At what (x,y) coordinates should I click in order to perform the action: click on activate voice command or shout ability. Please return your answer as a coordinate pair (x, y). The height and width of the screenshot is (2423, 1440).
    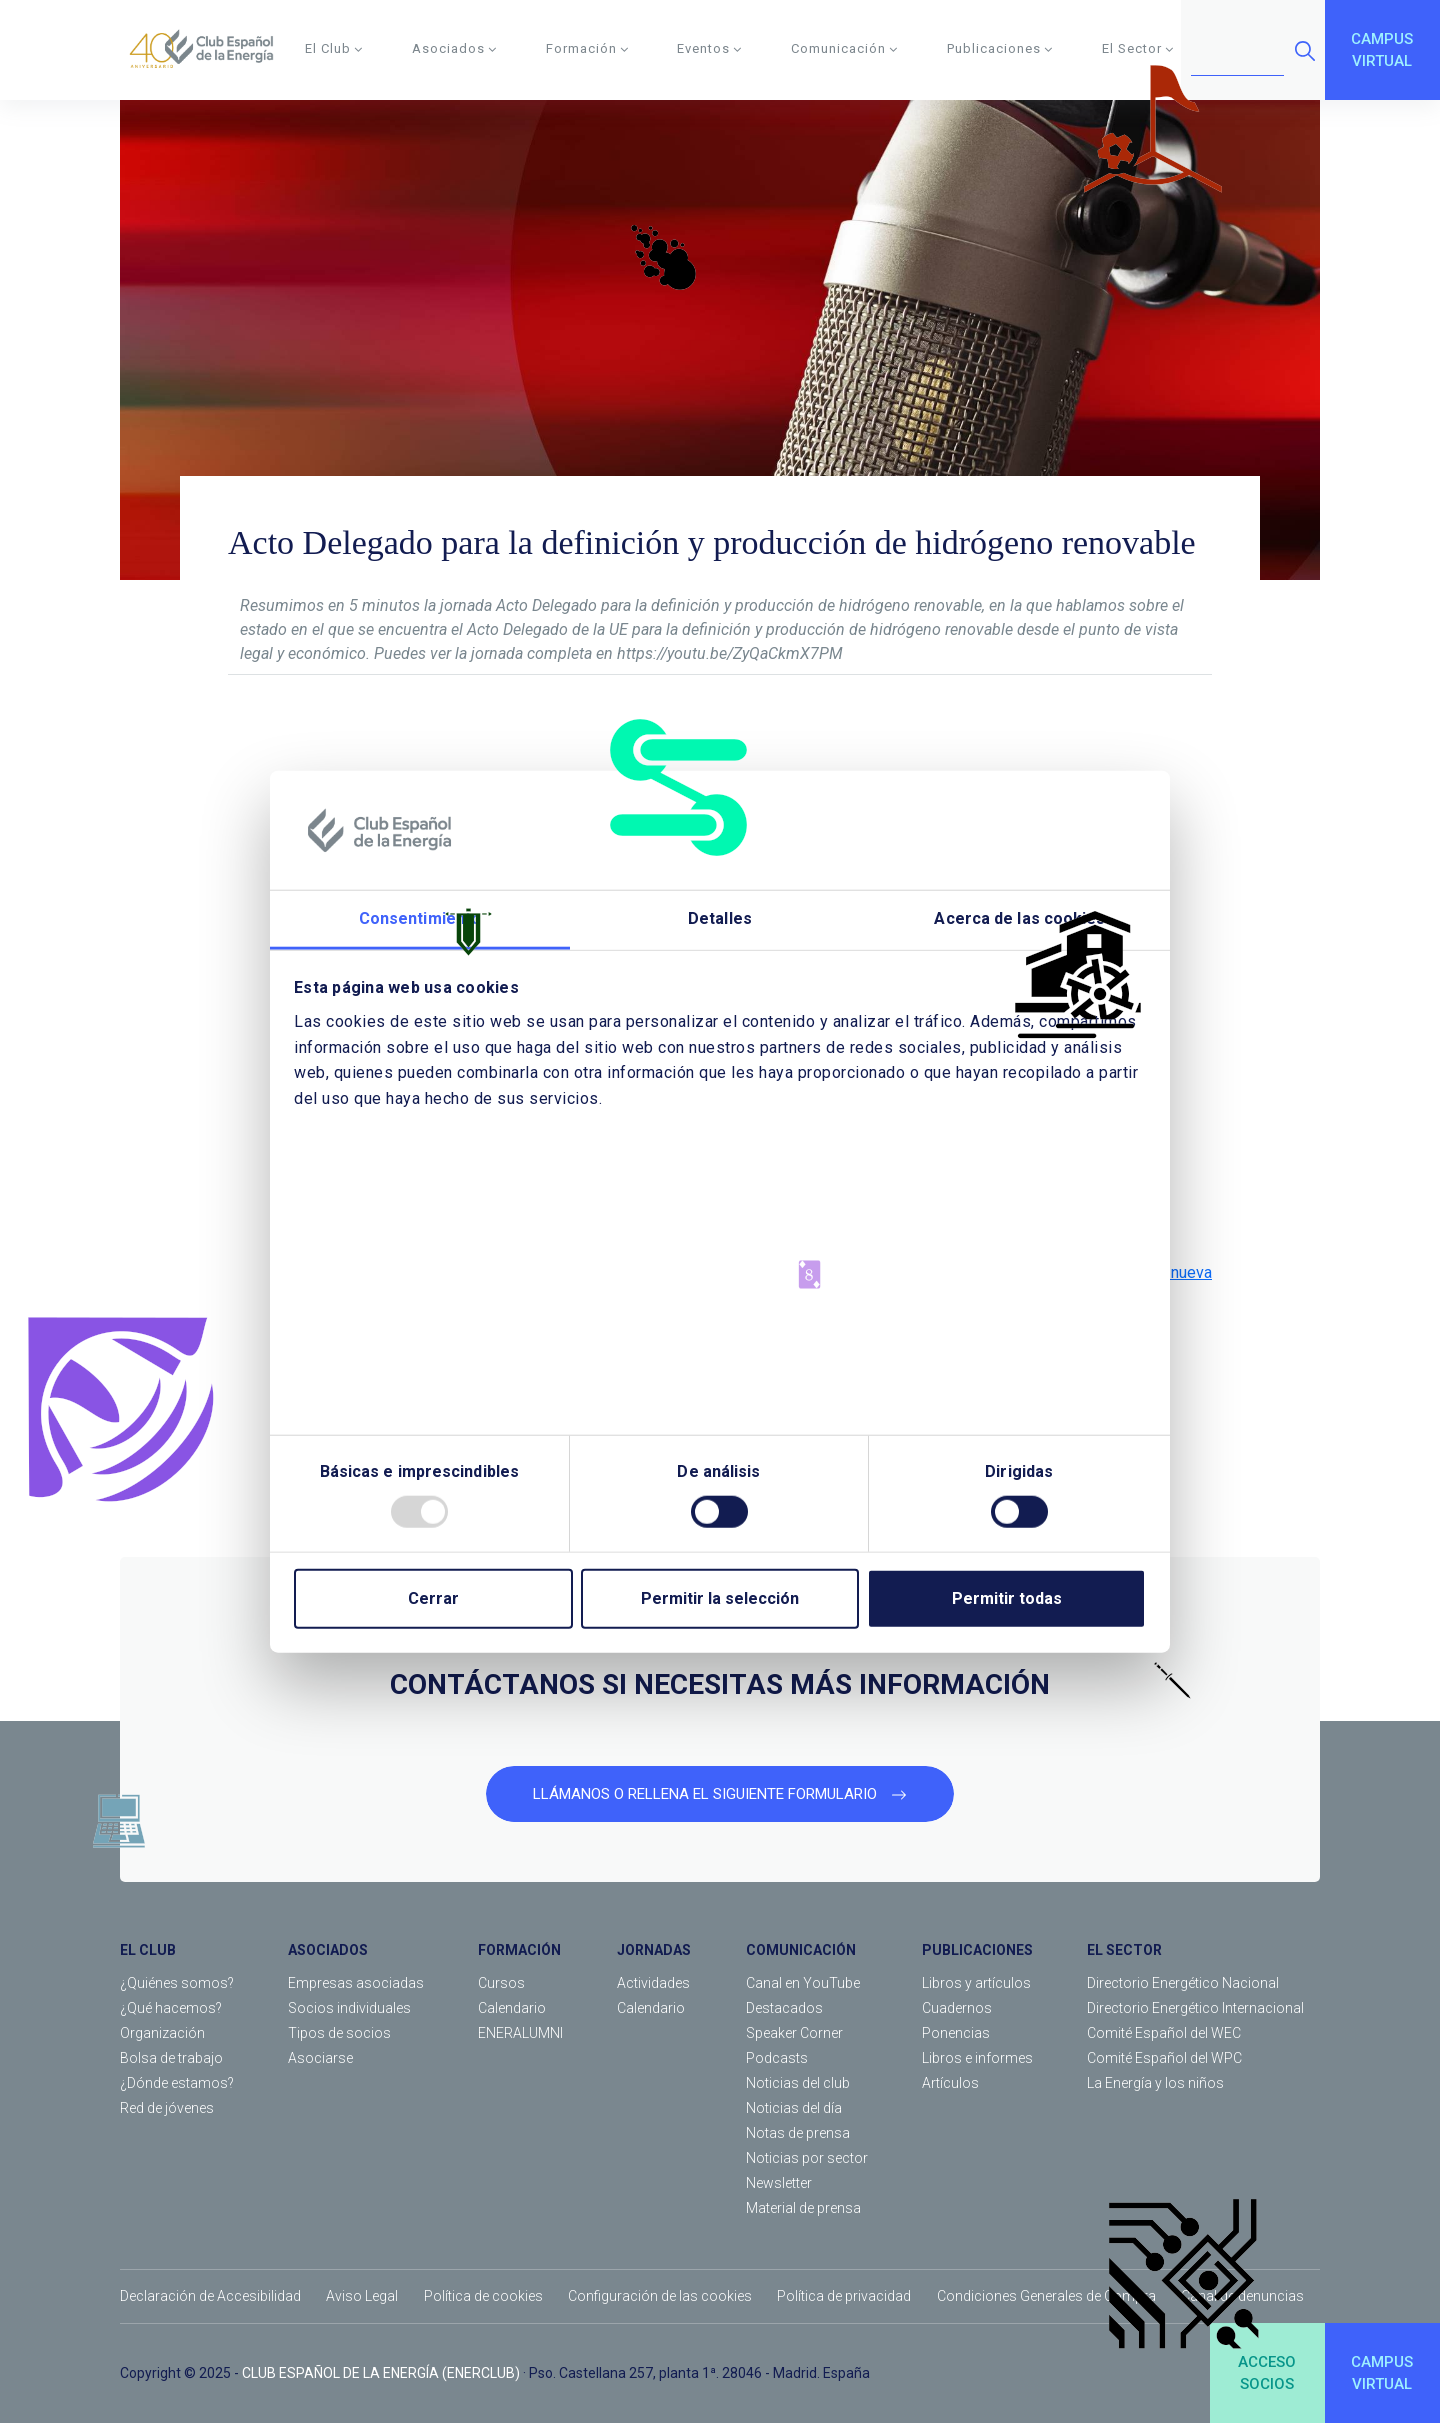
    Looking at the image, I should click on (121, 1410).